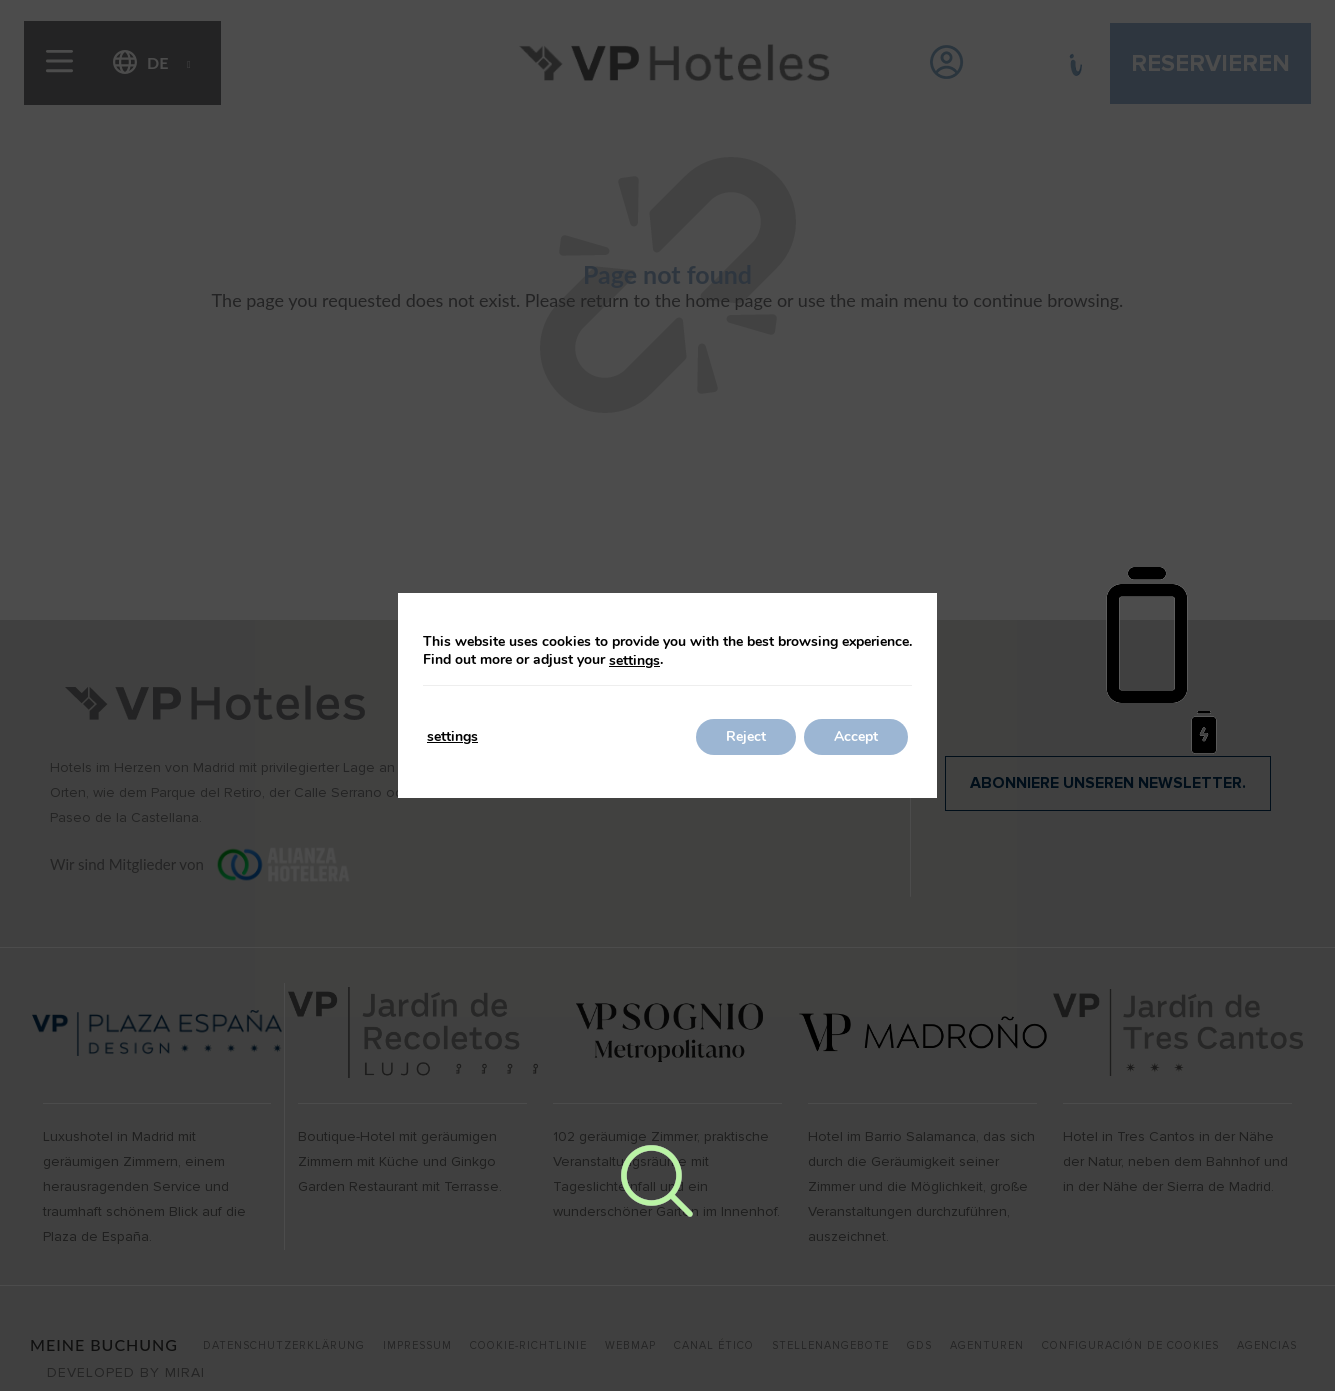 The width and height of the screenshot is (1335, 1391). I want to click on search for content or items, so click(657, 1181).